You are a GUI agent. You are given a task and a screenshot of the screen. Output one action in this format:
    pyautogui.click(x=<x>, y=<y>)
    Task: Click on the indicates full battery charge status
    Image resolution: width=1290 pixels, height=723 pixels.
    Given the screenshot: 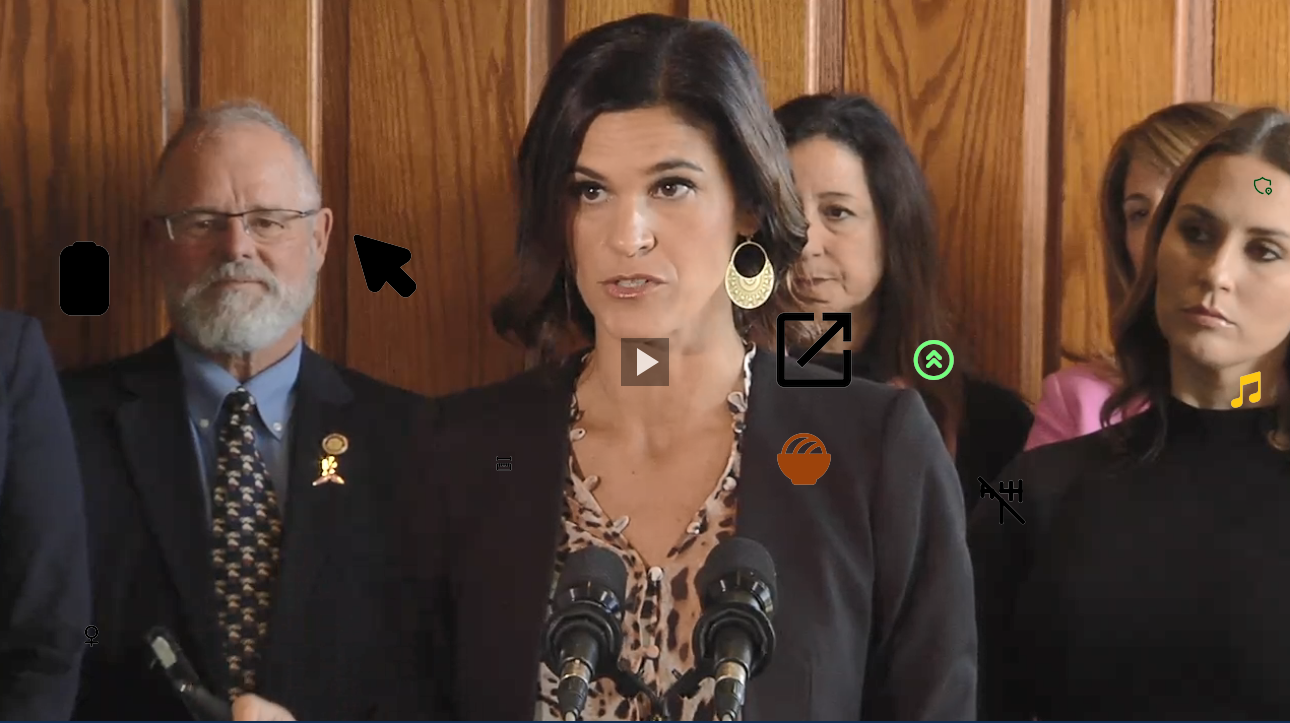 What is the action you would take?
    pyautogui.click(x=84, y=278)
    